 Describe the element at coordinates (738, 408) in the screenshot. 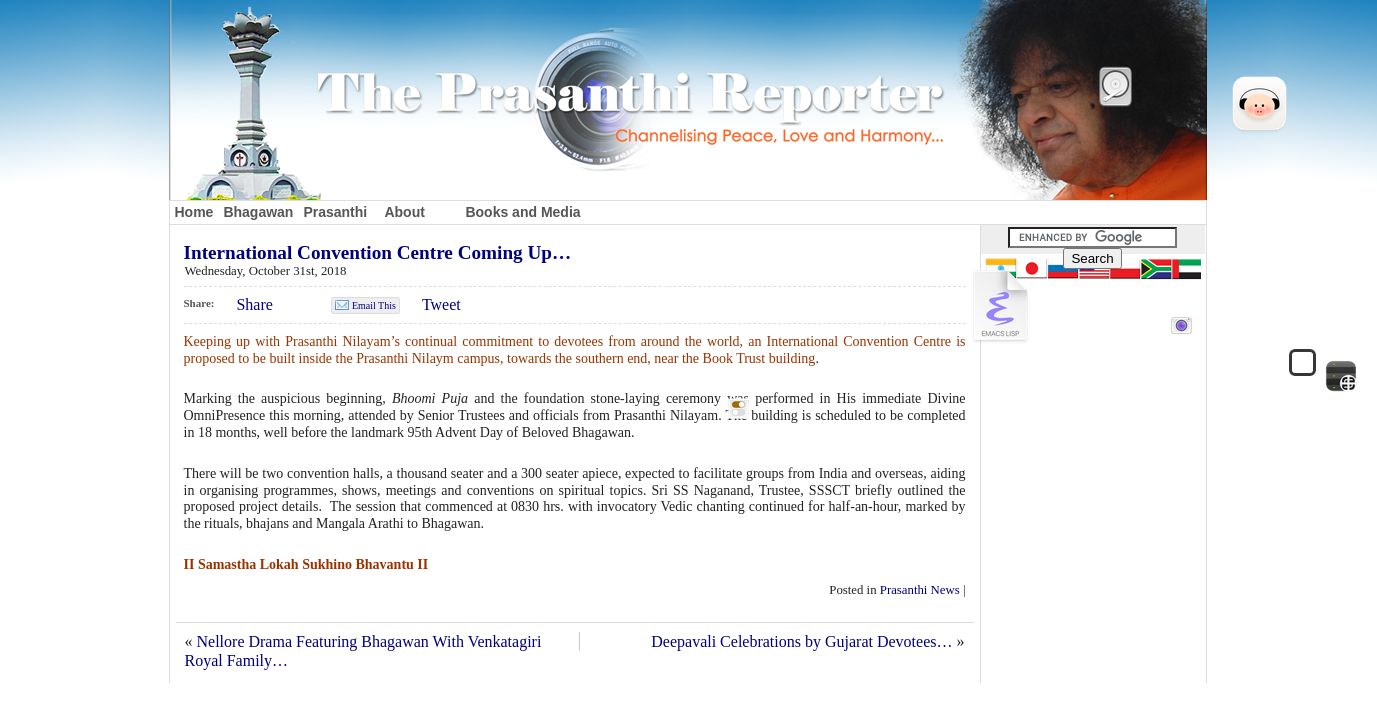

I see `open unity tweak tool settings` at that location.